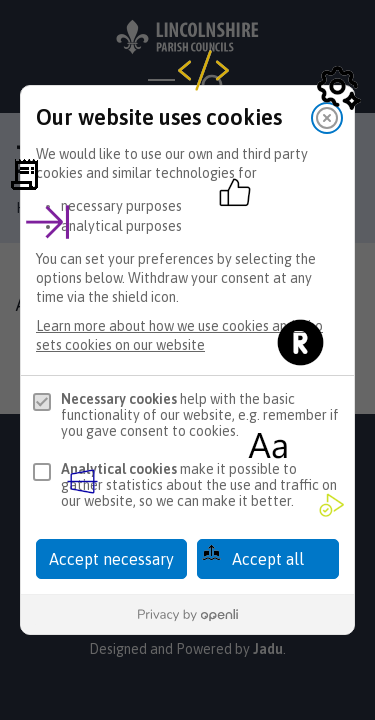  Describe the element at coordinates (332, 504) in the screenshot. I see `run tests with code coverage enabled` at that location.